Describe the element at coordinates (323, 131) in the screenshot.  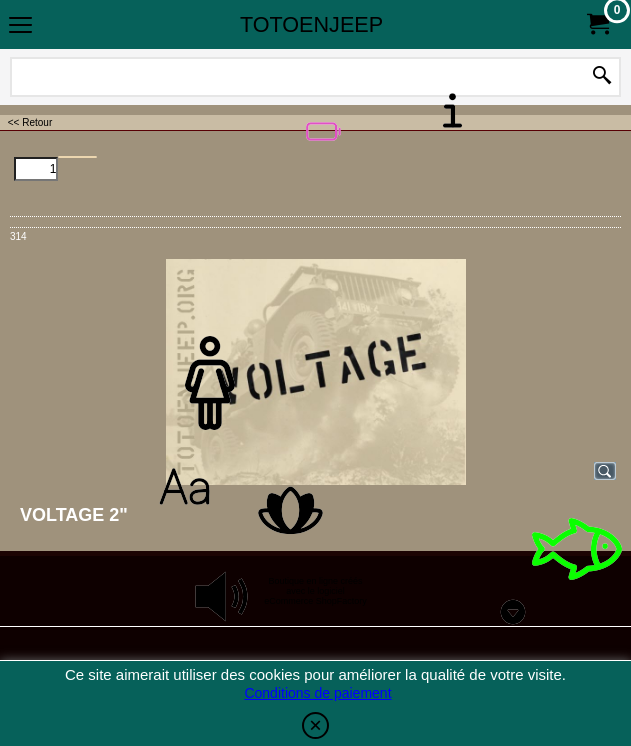
I see `indicates battery is completely drained` at that location.